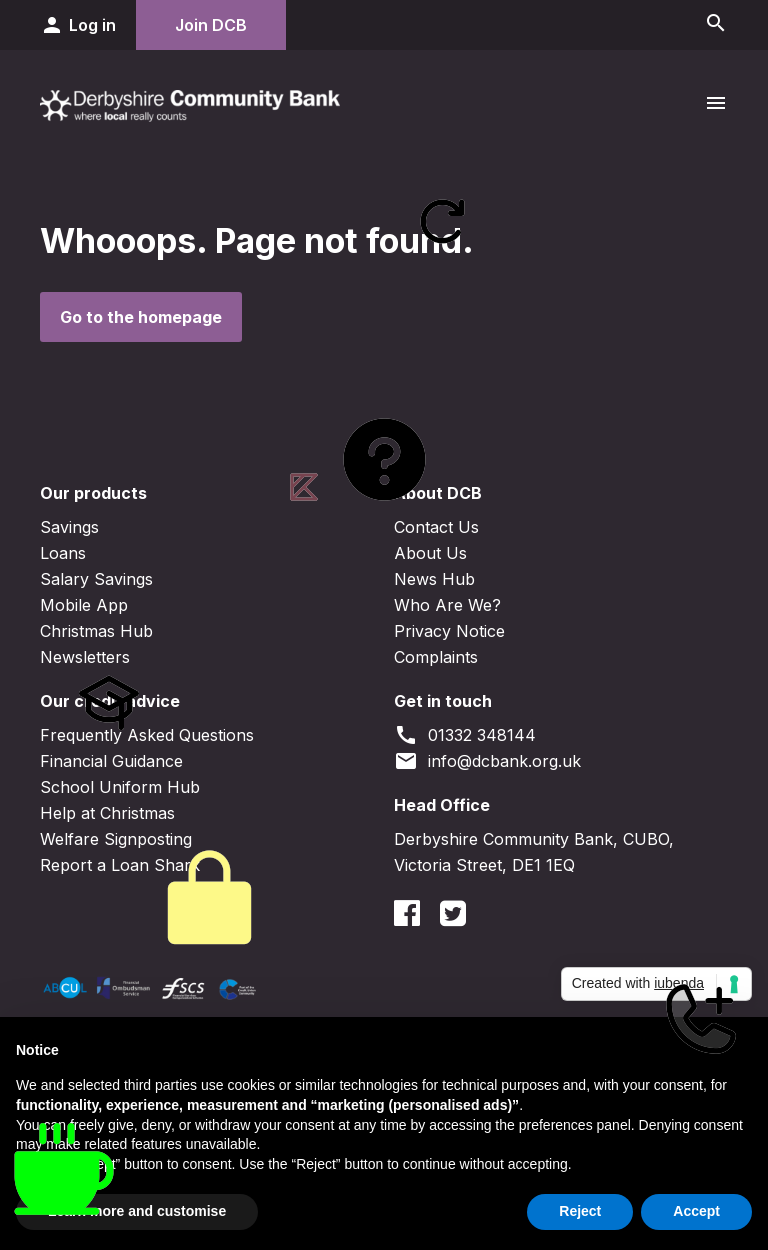 This screenshot has height=1250, width=768. Describe the element at coordinates (109, 701) in the screenshot. I see `access education or learning resources` at that location.